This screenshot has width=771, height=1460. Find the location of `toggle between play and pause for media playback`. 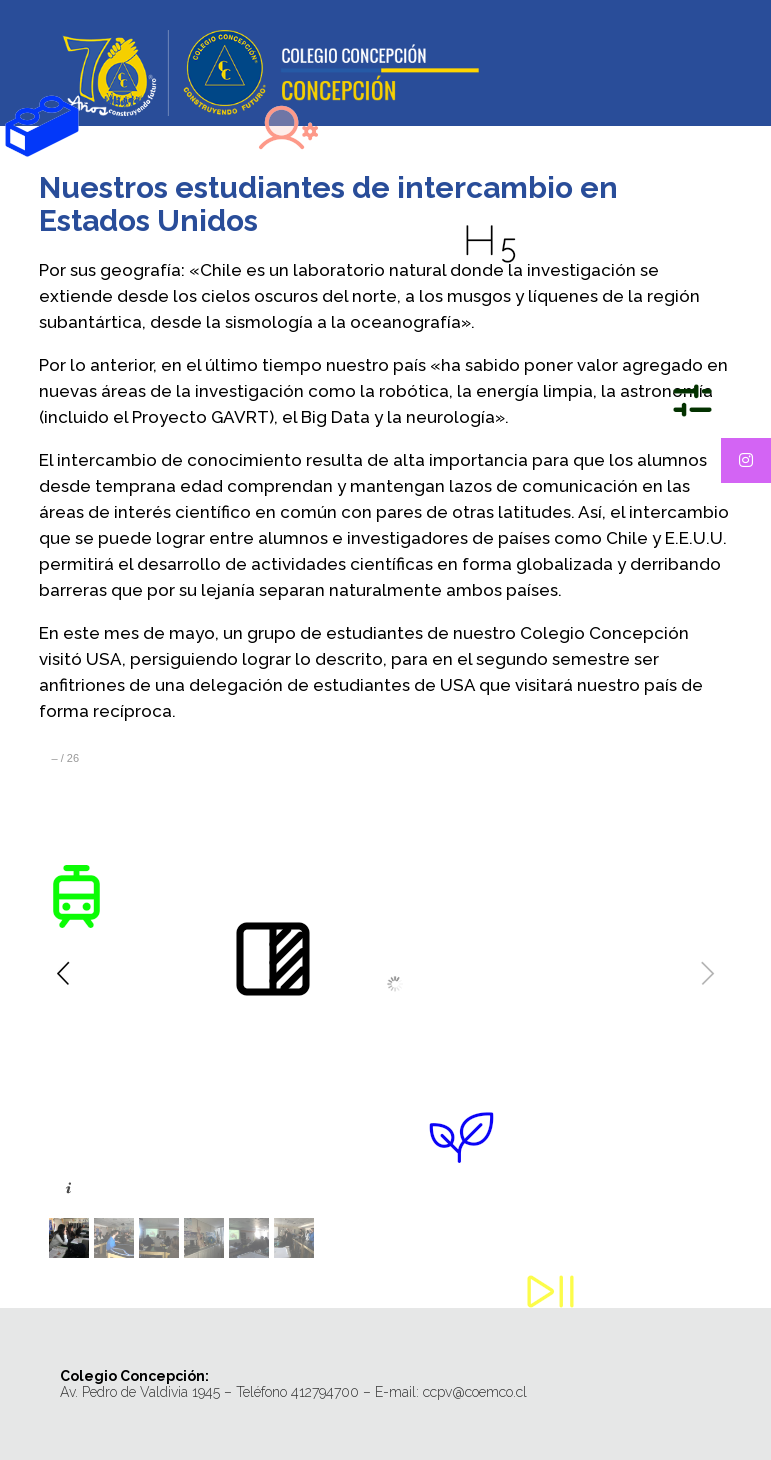

toggle between play and pause for media playback is located at coordinates (550, 1291).